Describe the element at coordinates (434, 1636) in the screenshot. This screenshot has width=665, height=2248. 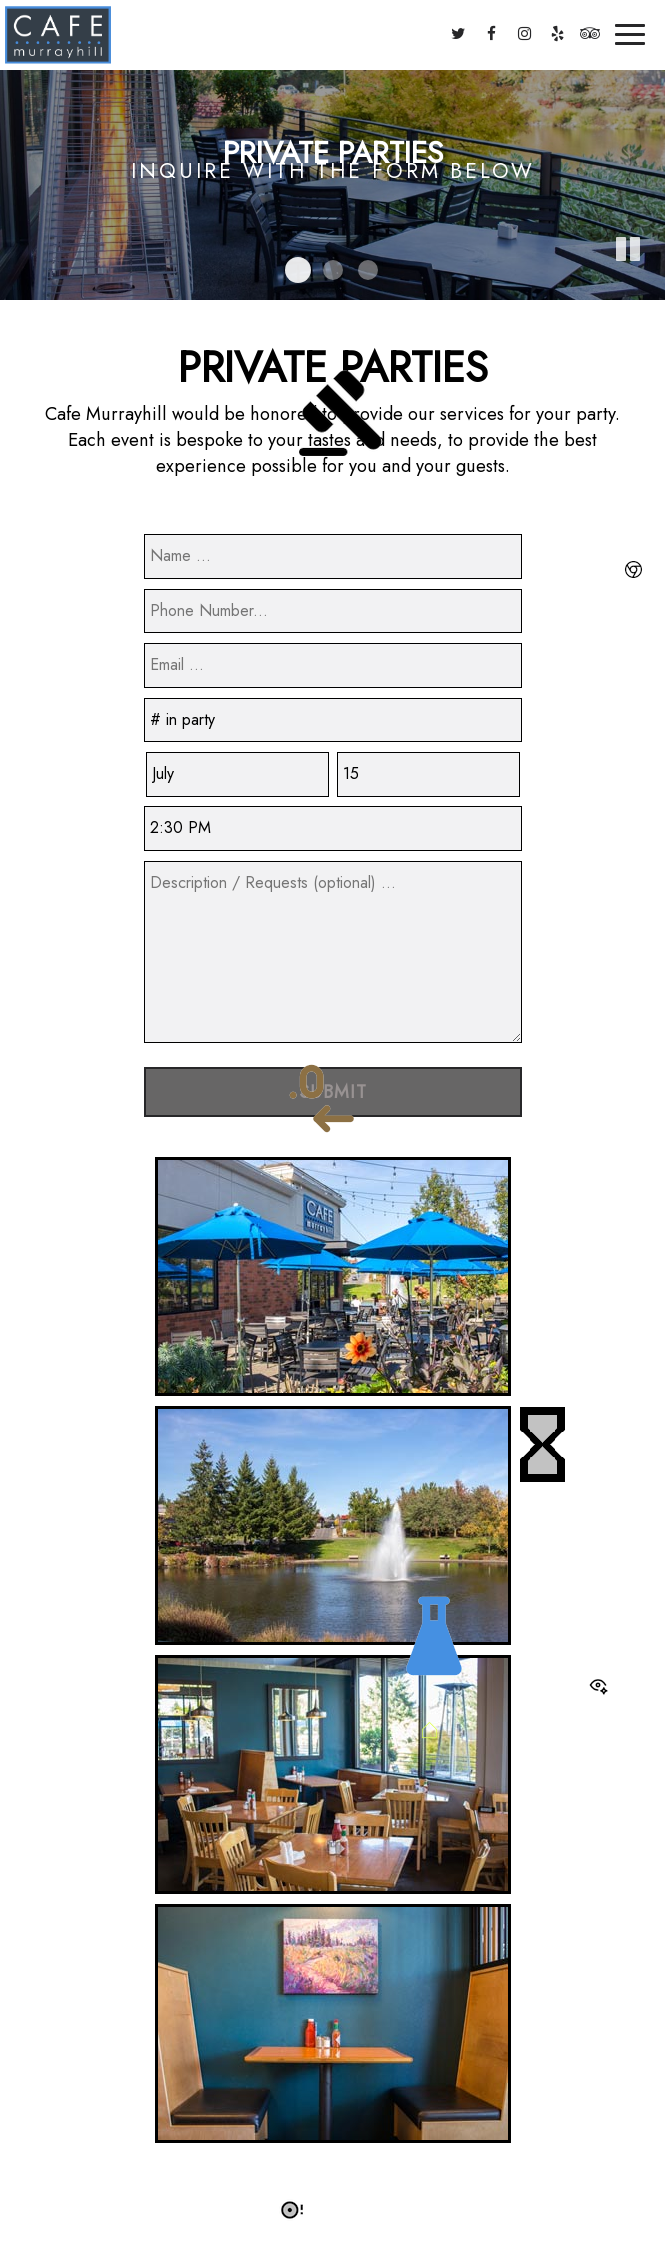
I see `access lab or experimental features` at that location.